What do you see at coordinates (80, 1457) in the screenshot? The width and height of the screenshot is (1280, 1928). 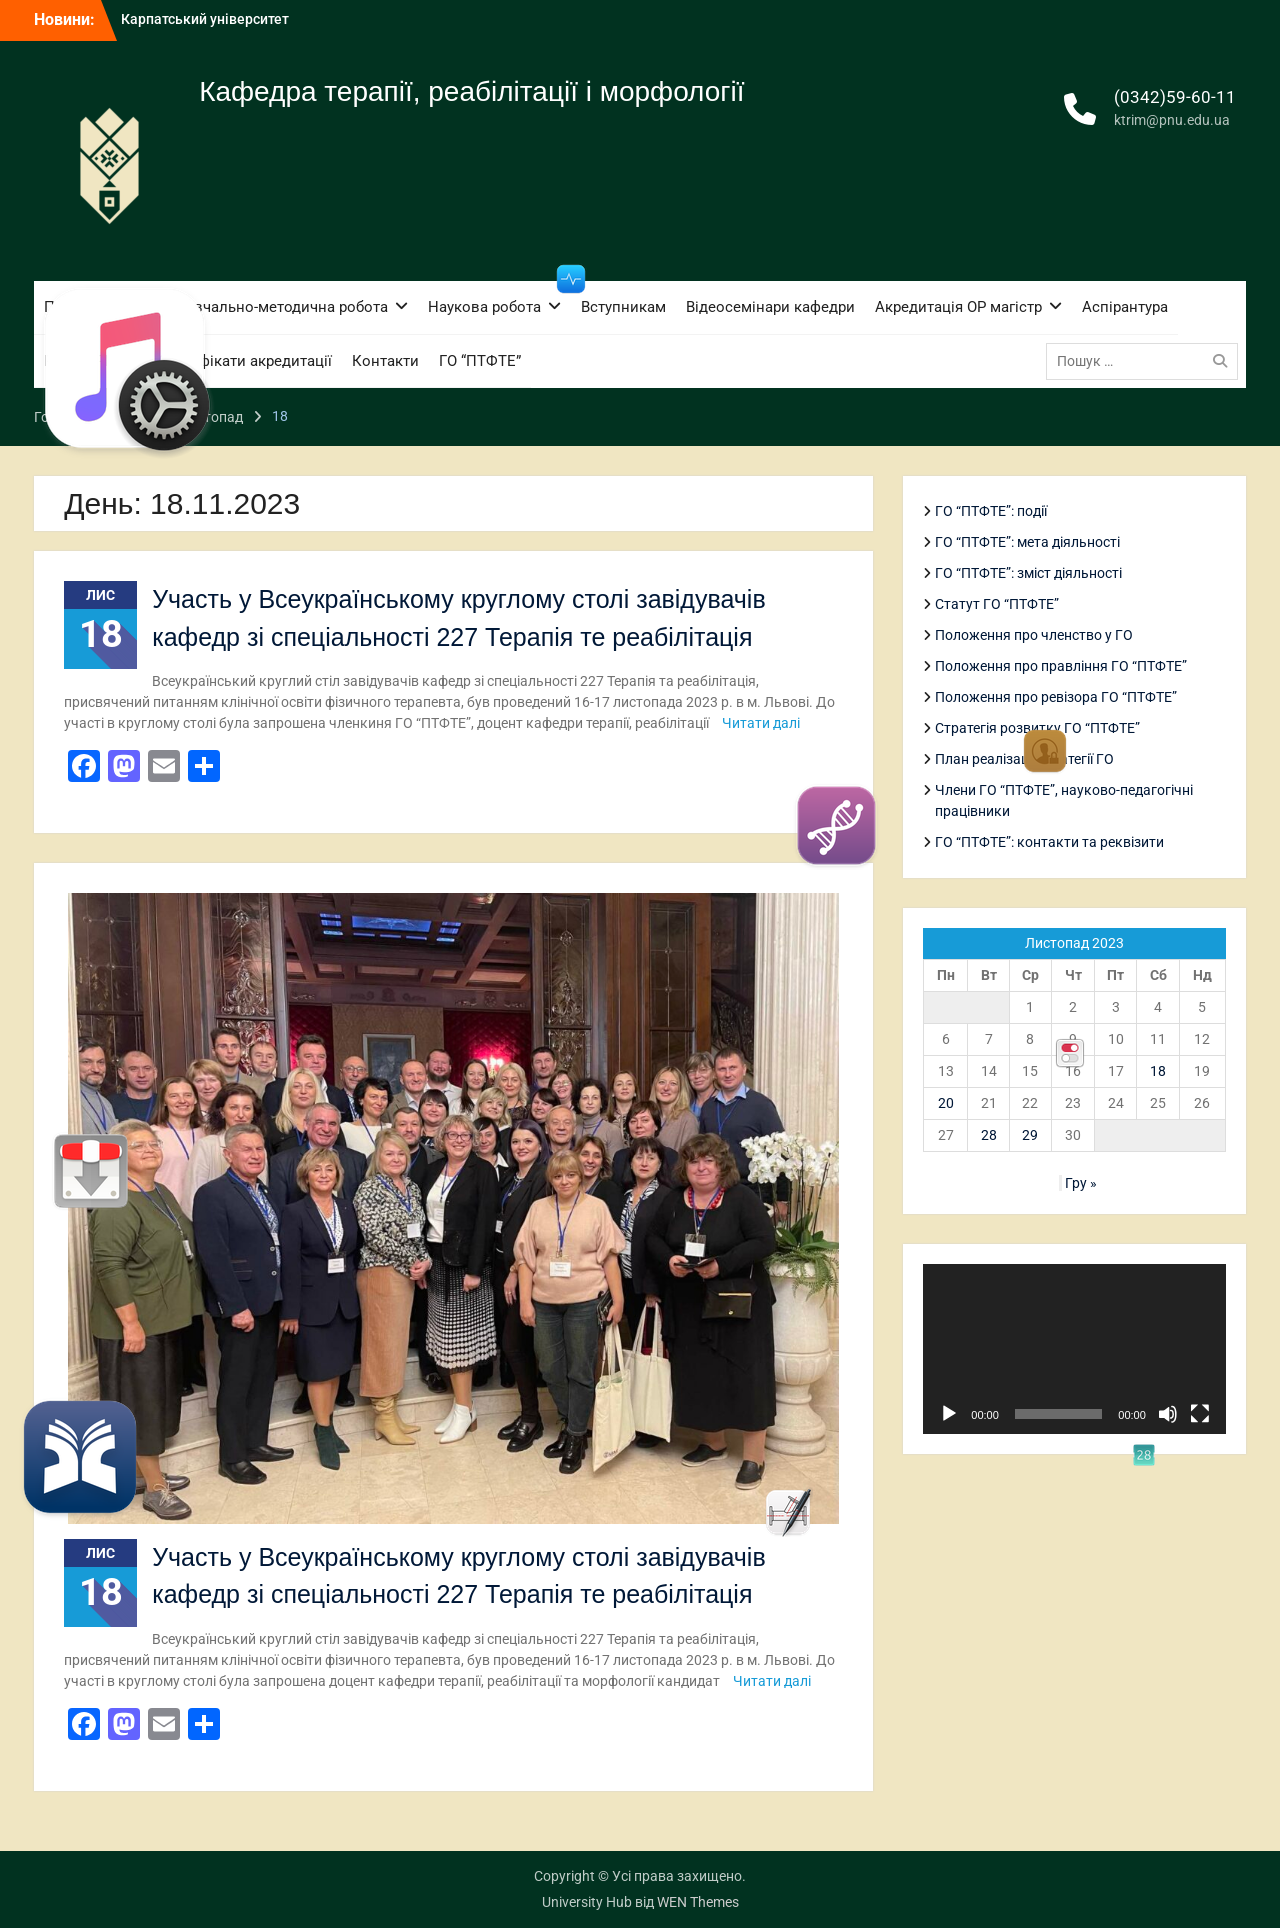 I see `open JabRef reference manager` at bounding box center [80, 1457].